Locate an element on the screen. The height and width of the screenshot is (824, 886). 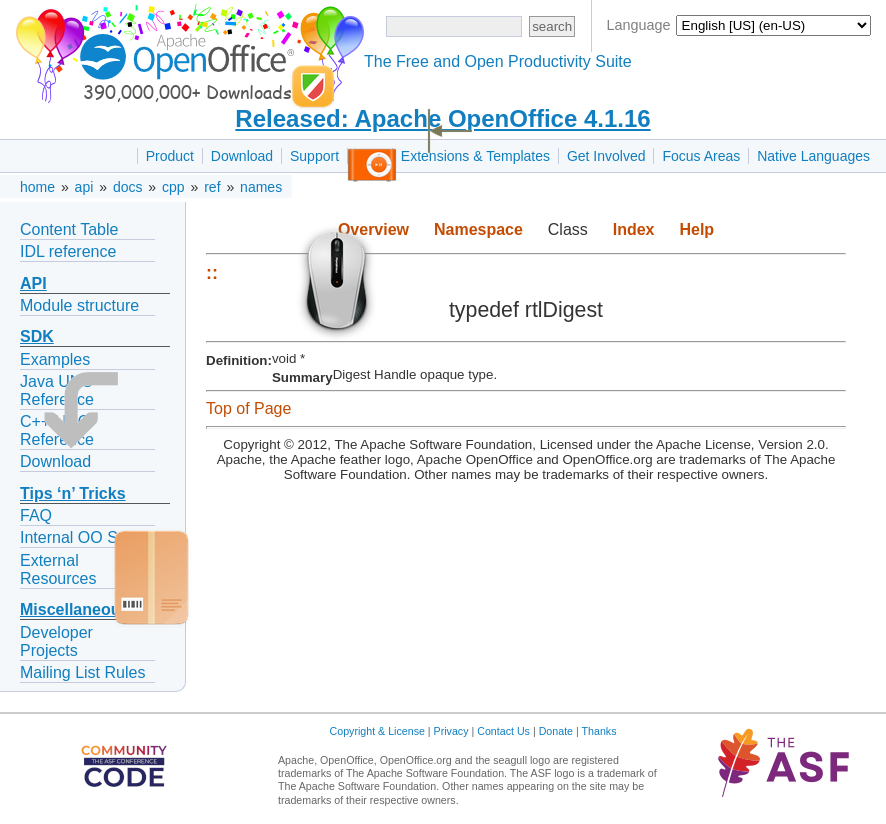
iPod shuffle device connected is located at coordinates (372, 156).